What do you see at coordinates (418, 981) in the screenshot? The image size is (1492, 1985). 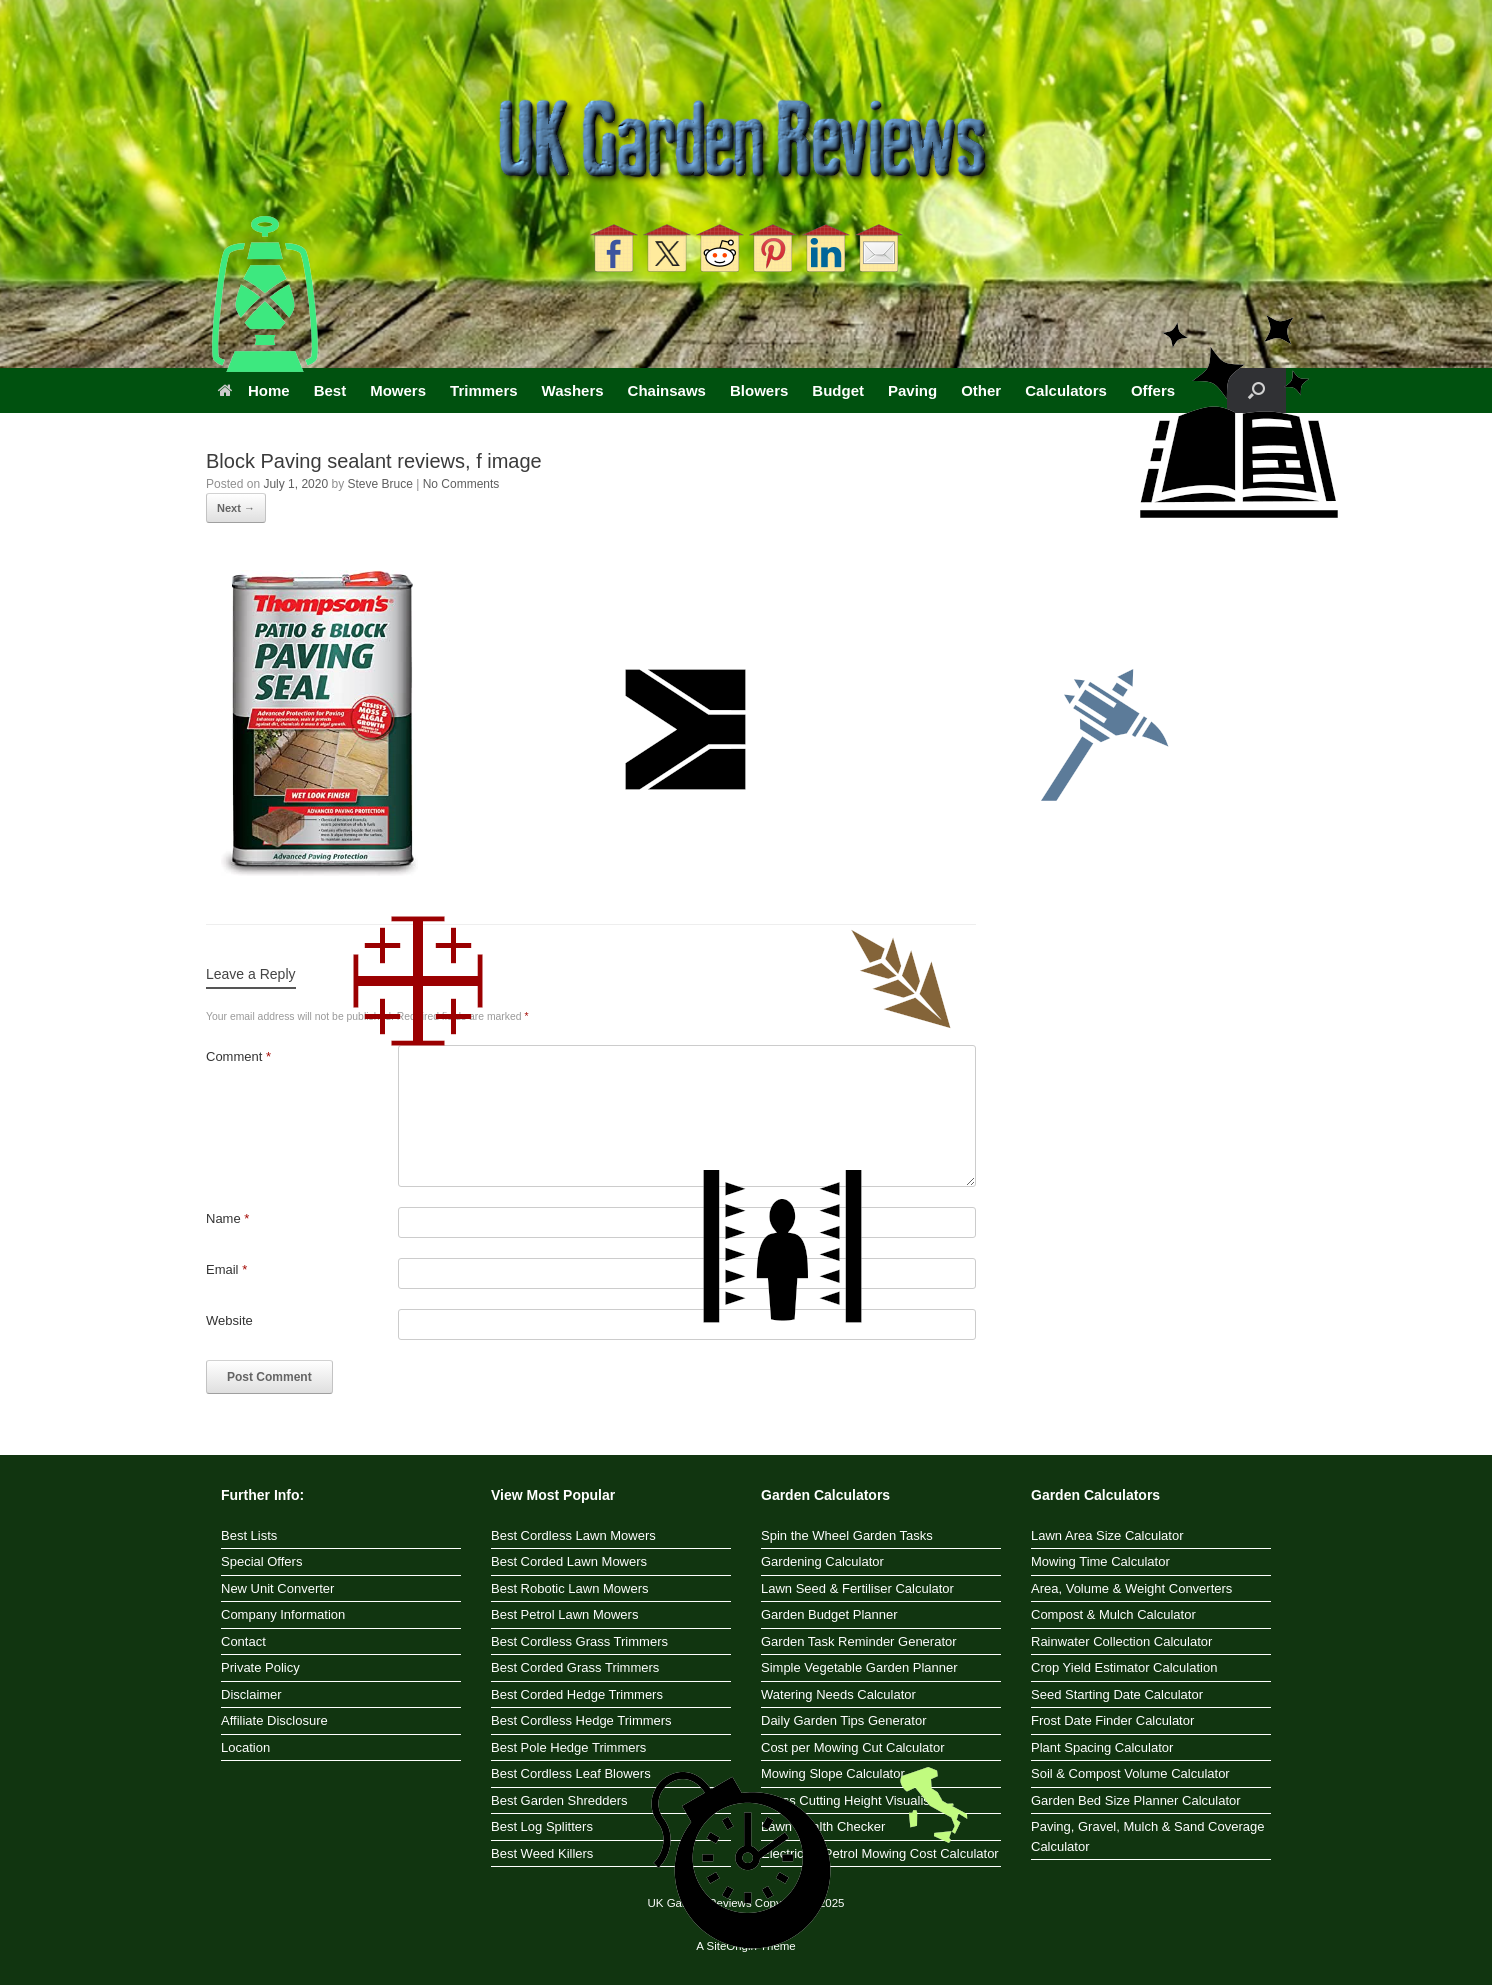 I see `religious or faith-based content indicator` at bounding box center [418, 981].